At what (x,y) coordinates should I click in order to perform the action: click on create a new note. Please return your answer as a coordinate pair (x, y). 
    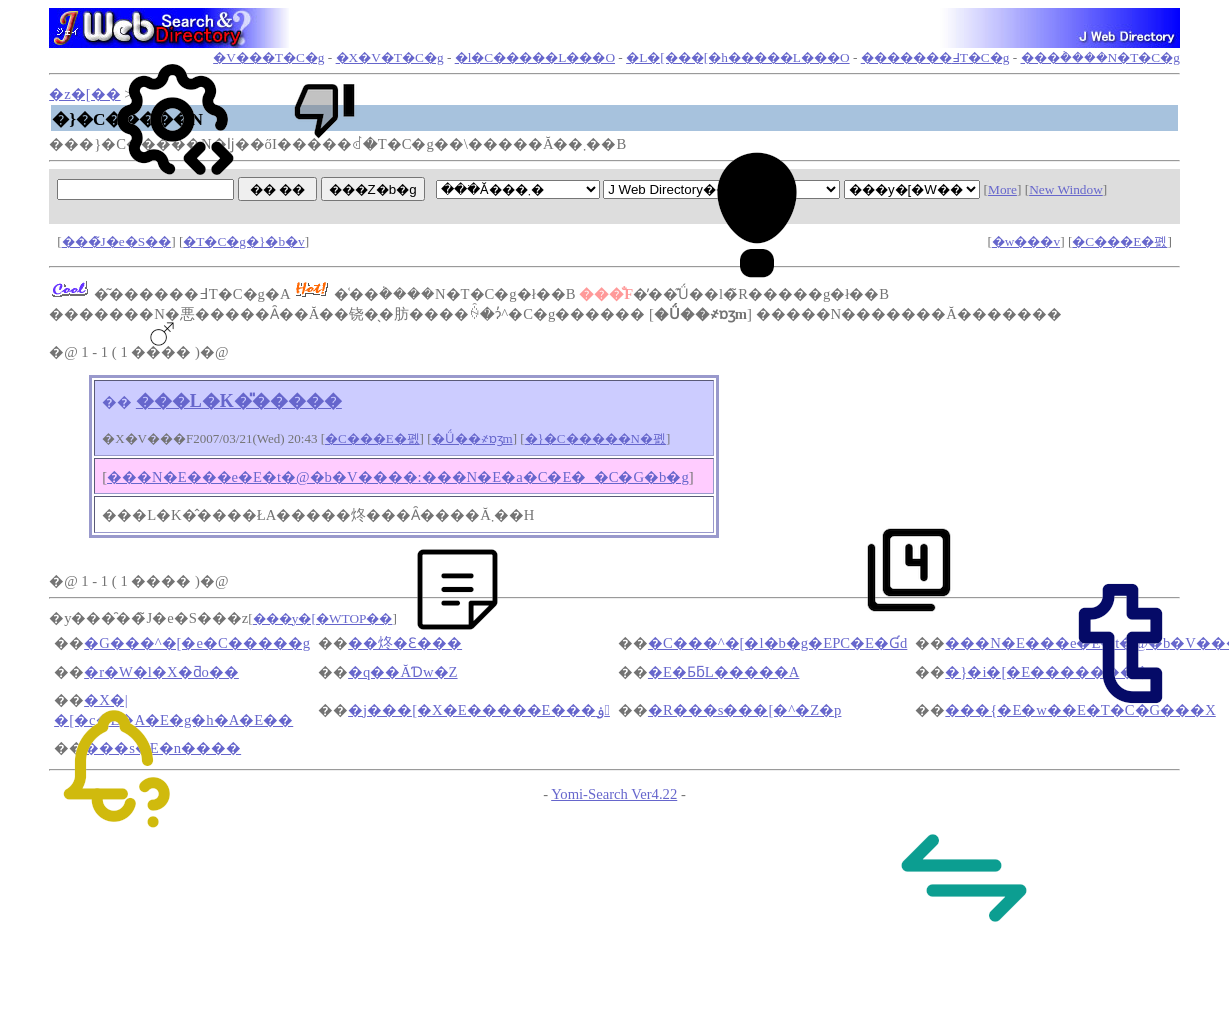
    Looking at the image, I should click on (457, 589).